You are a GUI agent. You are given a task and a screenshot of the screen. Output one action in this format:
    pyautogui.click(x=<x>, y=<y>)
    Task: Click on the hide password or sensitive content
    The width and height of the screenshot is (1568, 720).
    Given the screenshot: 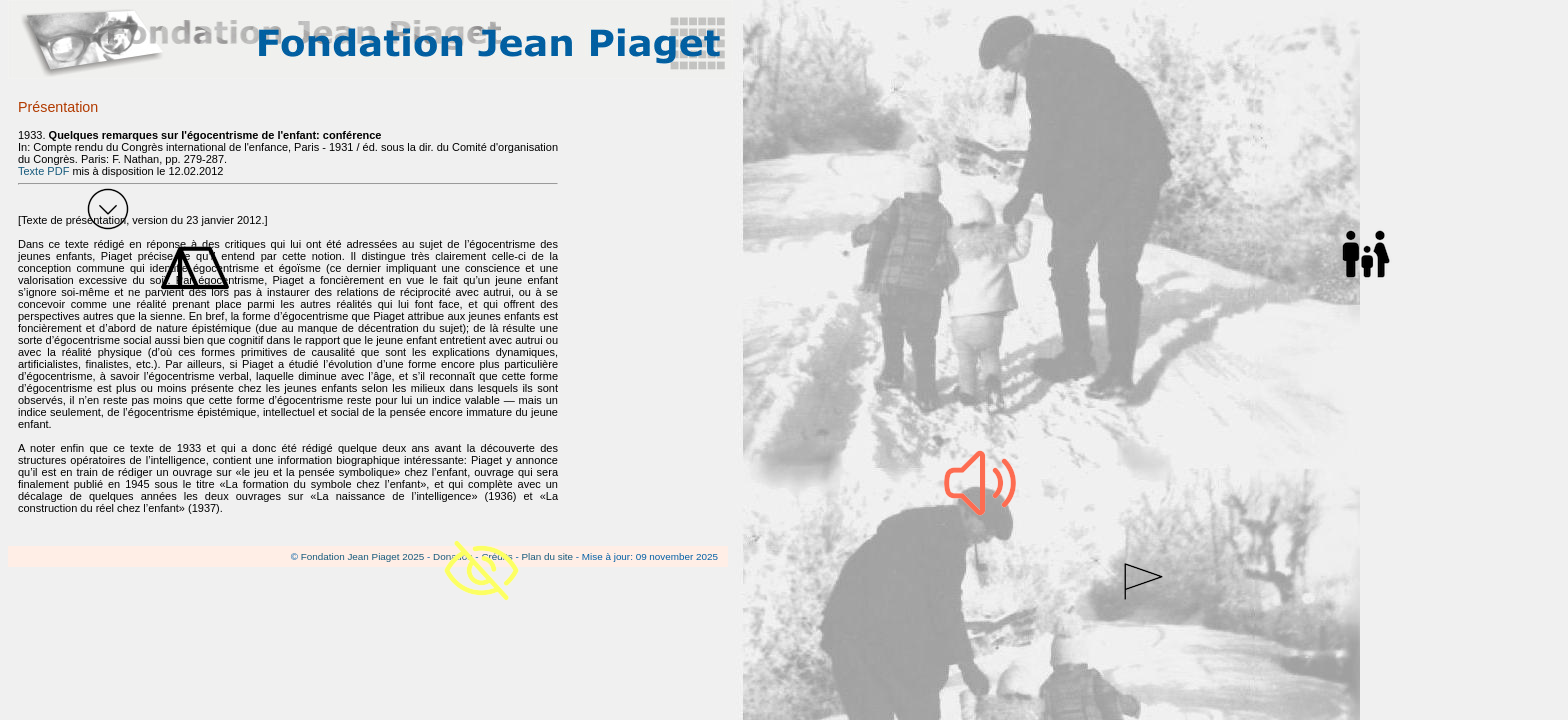 What is the action you would take?
    pyautogui.click(x=481, y=570)
    